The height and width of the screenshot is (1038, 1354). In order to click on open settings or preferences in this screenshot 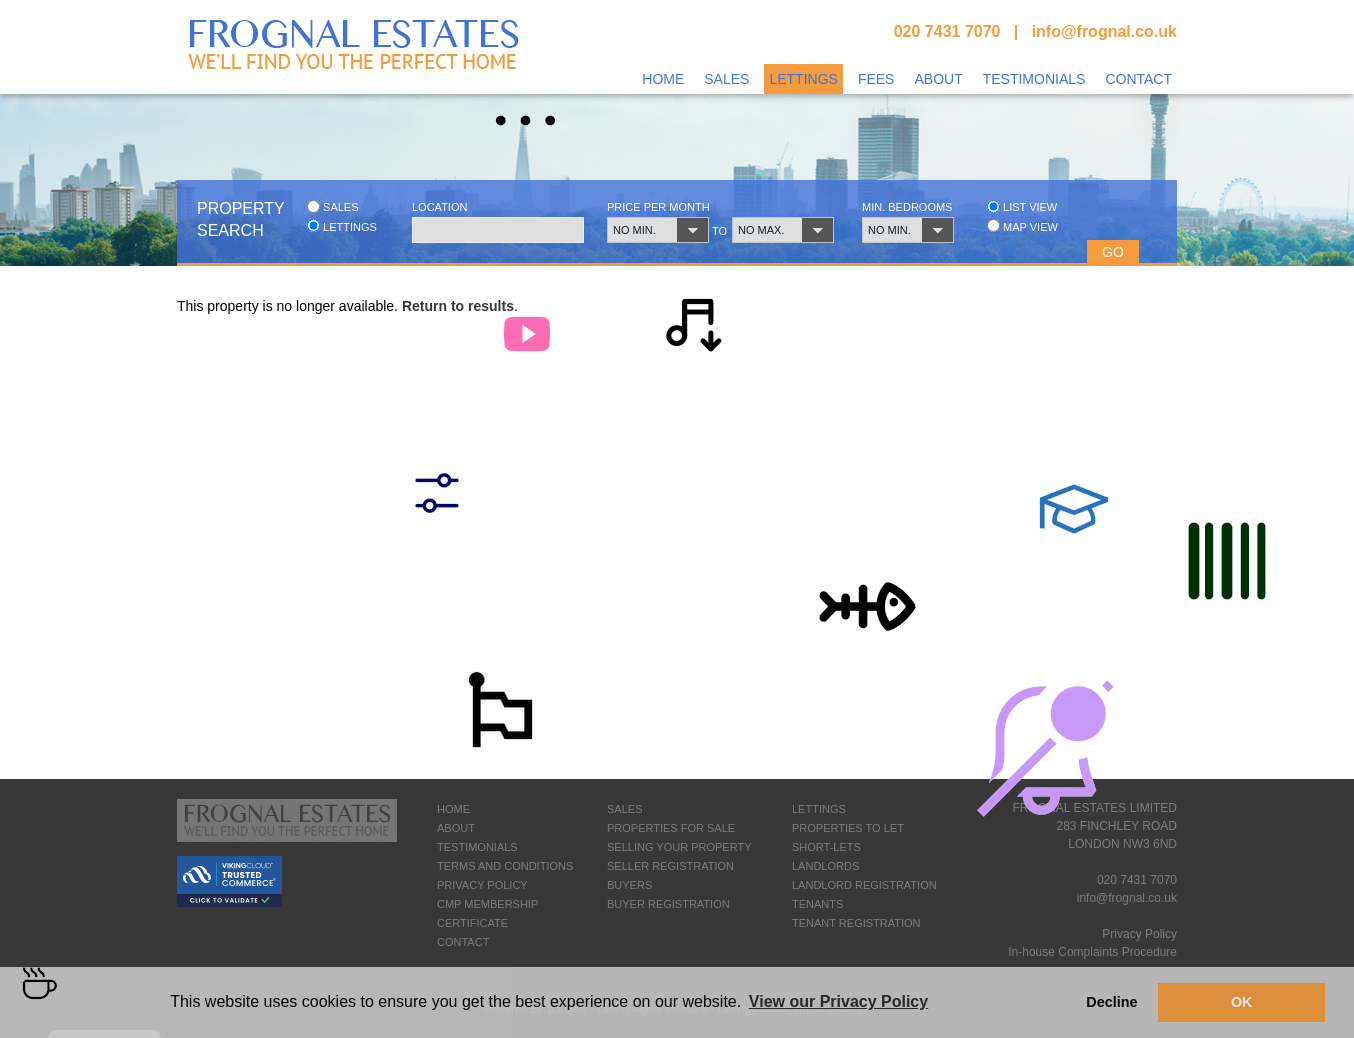, I will do `click(437, 493)`.